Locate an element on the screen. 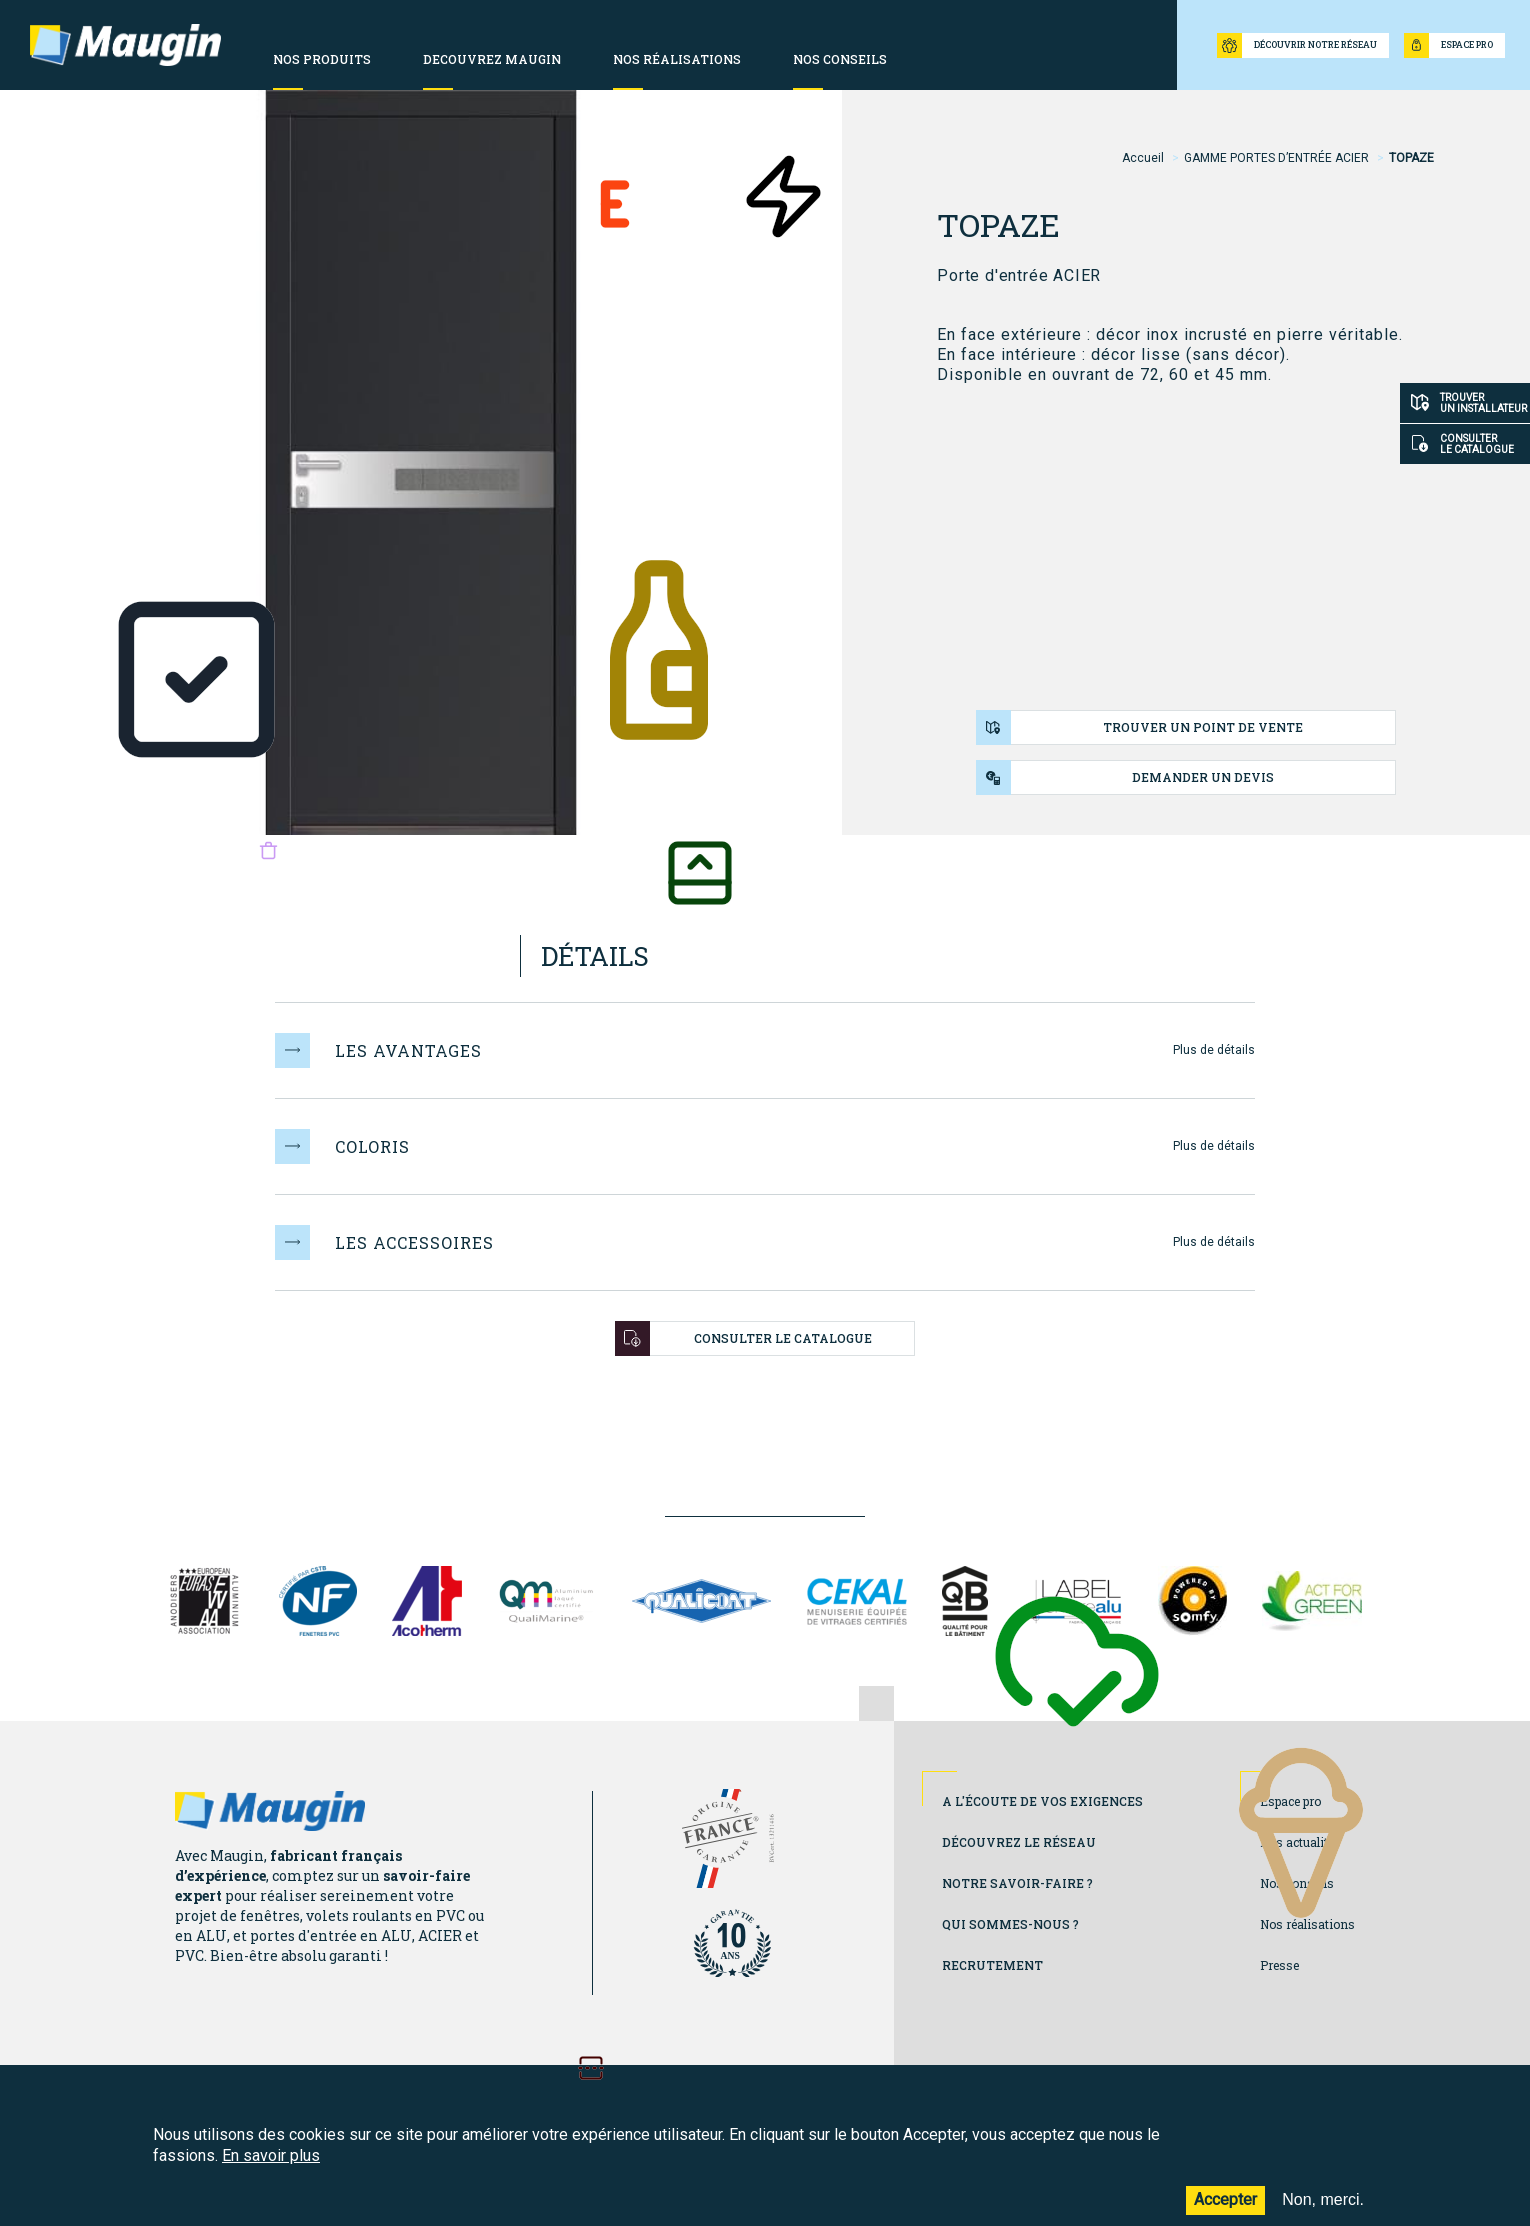 Image resolution: width=1530 pixels, height=2226 pixels. expand or open bottom panel is located at coordinates (700, 873).